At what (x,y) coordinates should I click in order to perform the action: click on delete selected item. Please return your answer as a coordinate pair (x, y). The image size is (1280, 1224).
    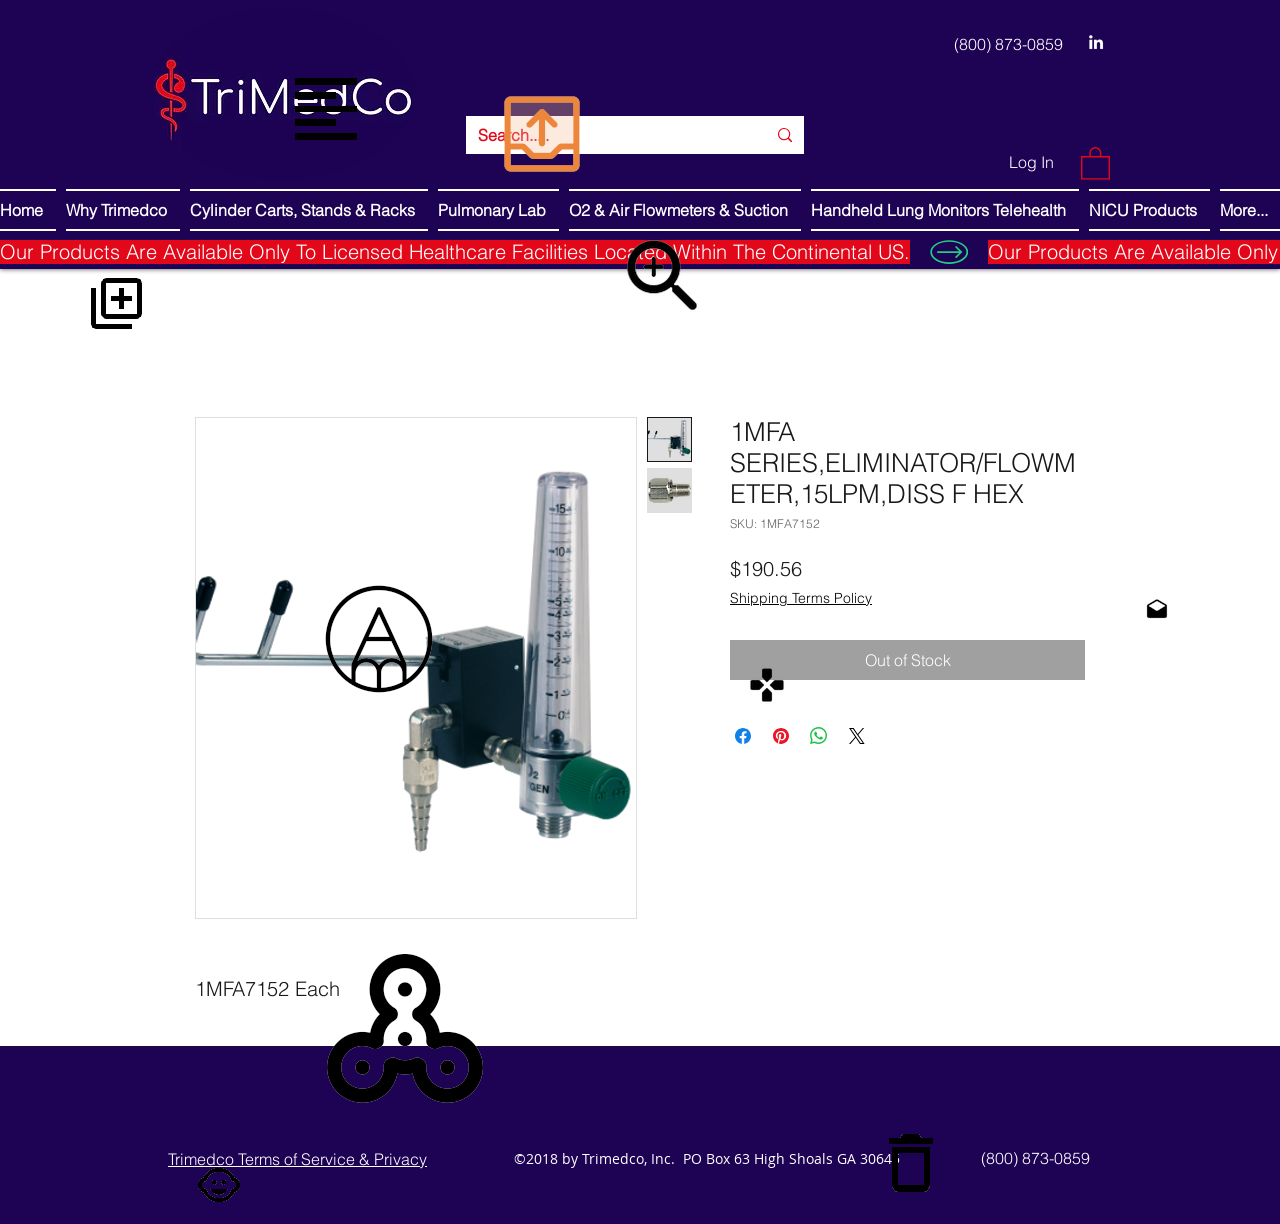
    Looking at the image, I should click on (911, 1163).